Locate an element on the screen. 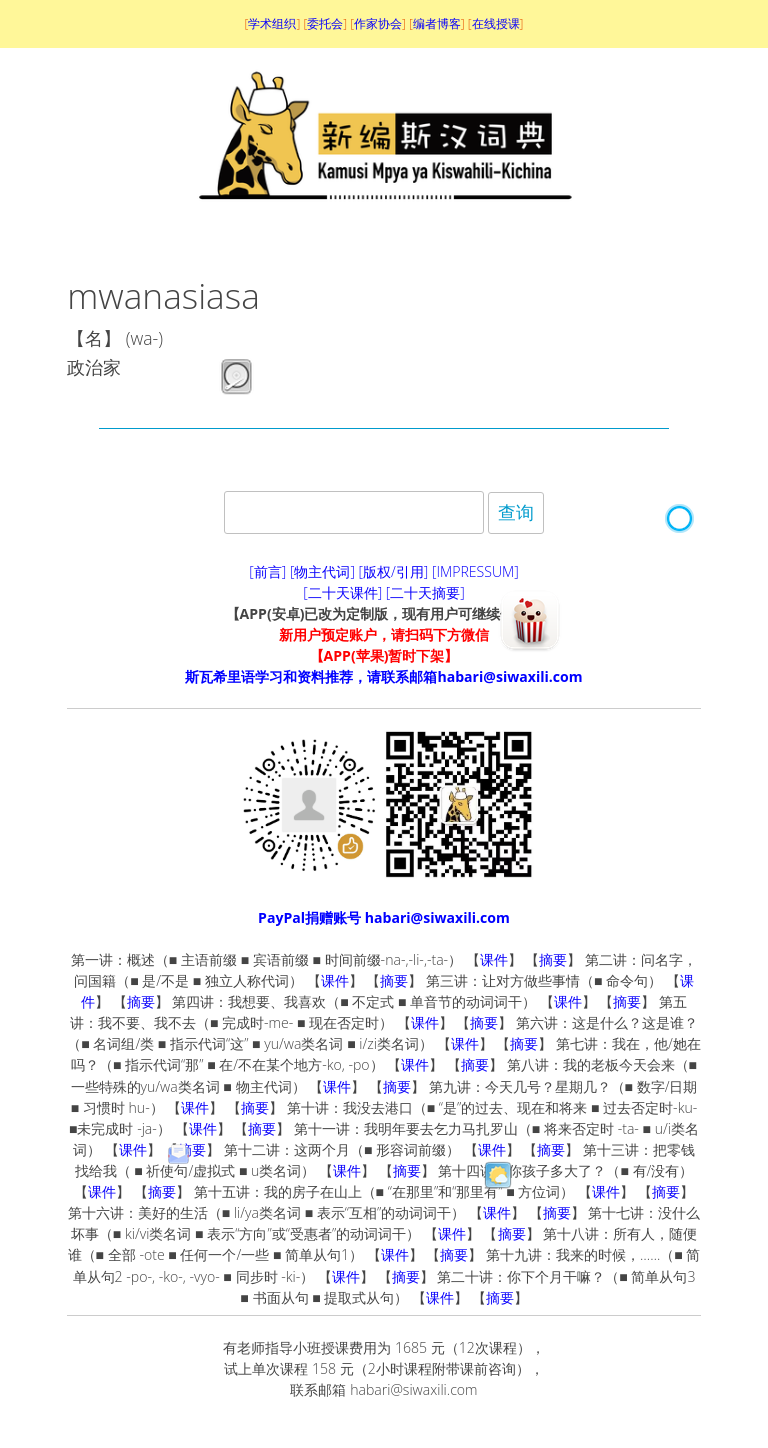 The height and width of the screenshot is (1448, 768). open Microsoft Cortana voice assistant is located at coordinates (679, 518).